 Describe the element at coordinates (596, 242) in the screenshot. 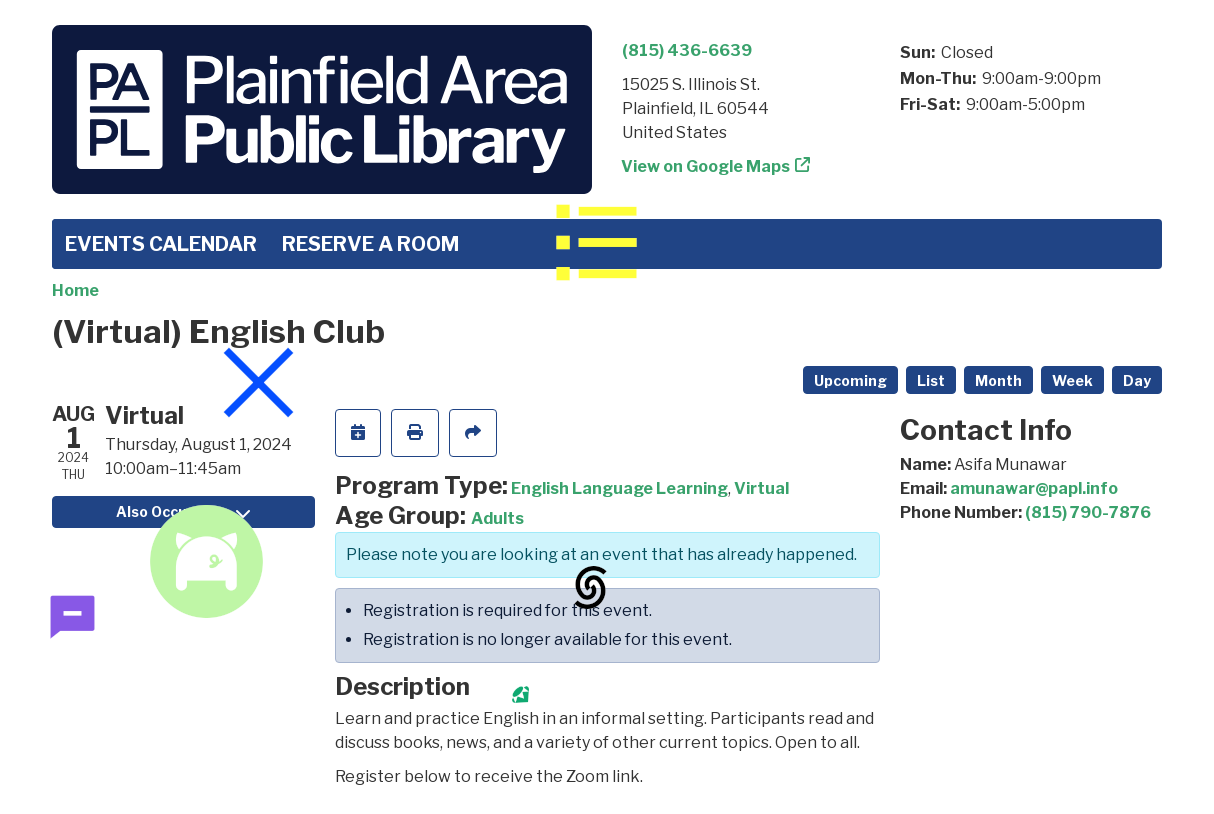

I see `view checklist or task list` at that location.